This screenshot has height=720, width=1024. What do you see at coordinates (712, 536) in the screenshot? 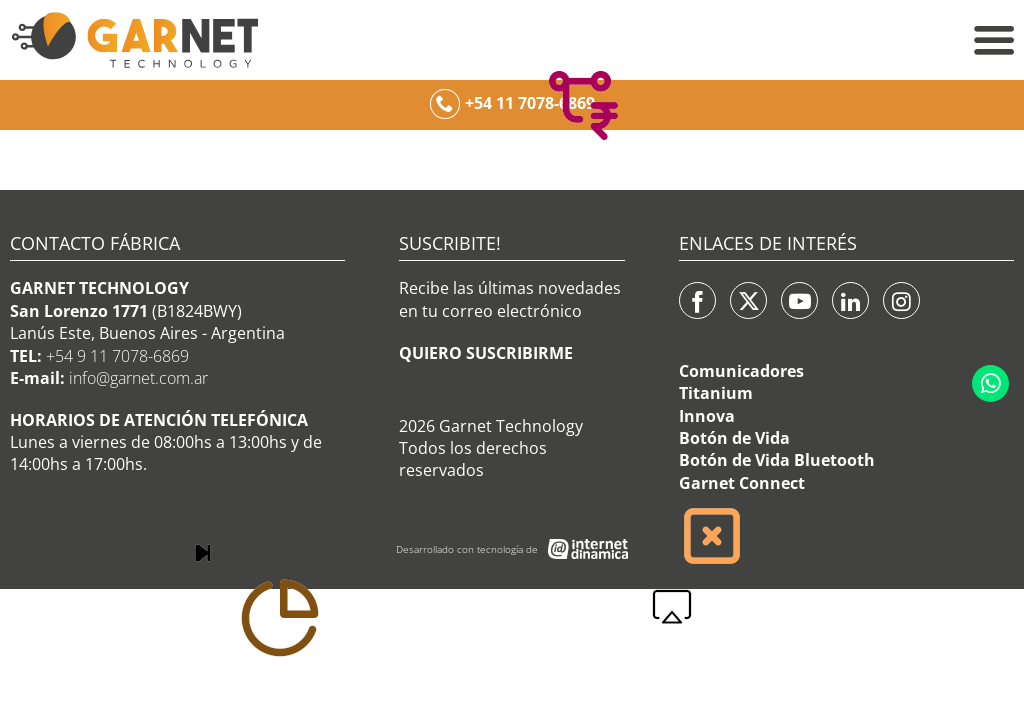
I see `close or dismiss a dialog box` at bounding box center [712, 536].